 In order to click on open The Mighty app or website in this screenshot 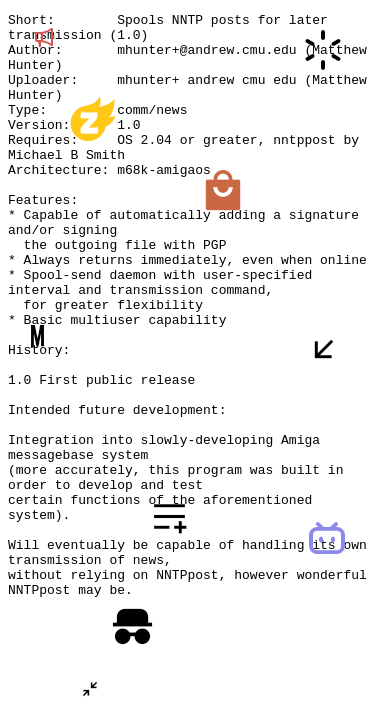, I will do `click(37, 336)`.